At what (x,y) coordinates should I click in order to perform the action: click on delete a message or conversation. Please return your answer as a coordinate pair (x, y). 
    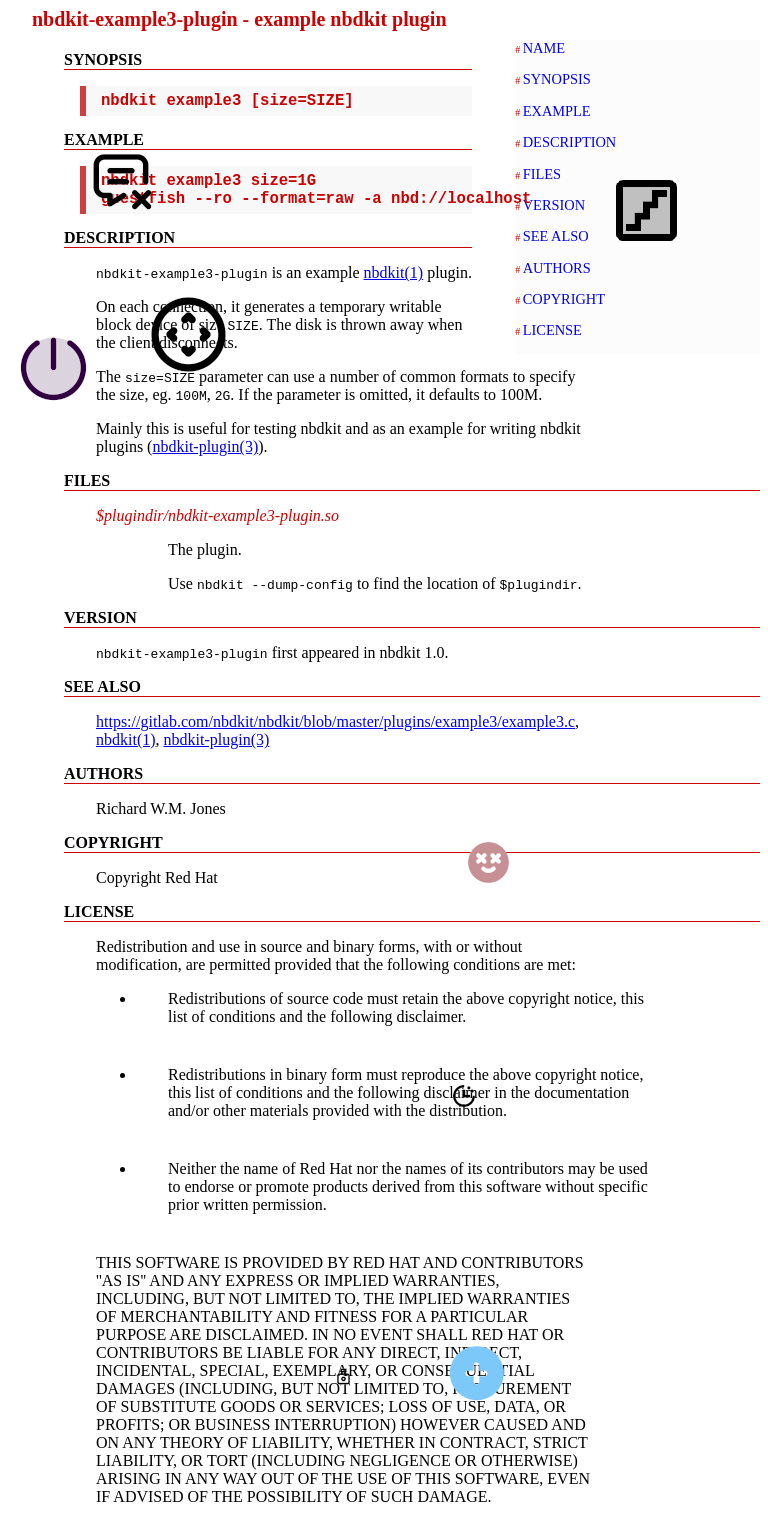
    Looking at the image, I should click on (121, 179).